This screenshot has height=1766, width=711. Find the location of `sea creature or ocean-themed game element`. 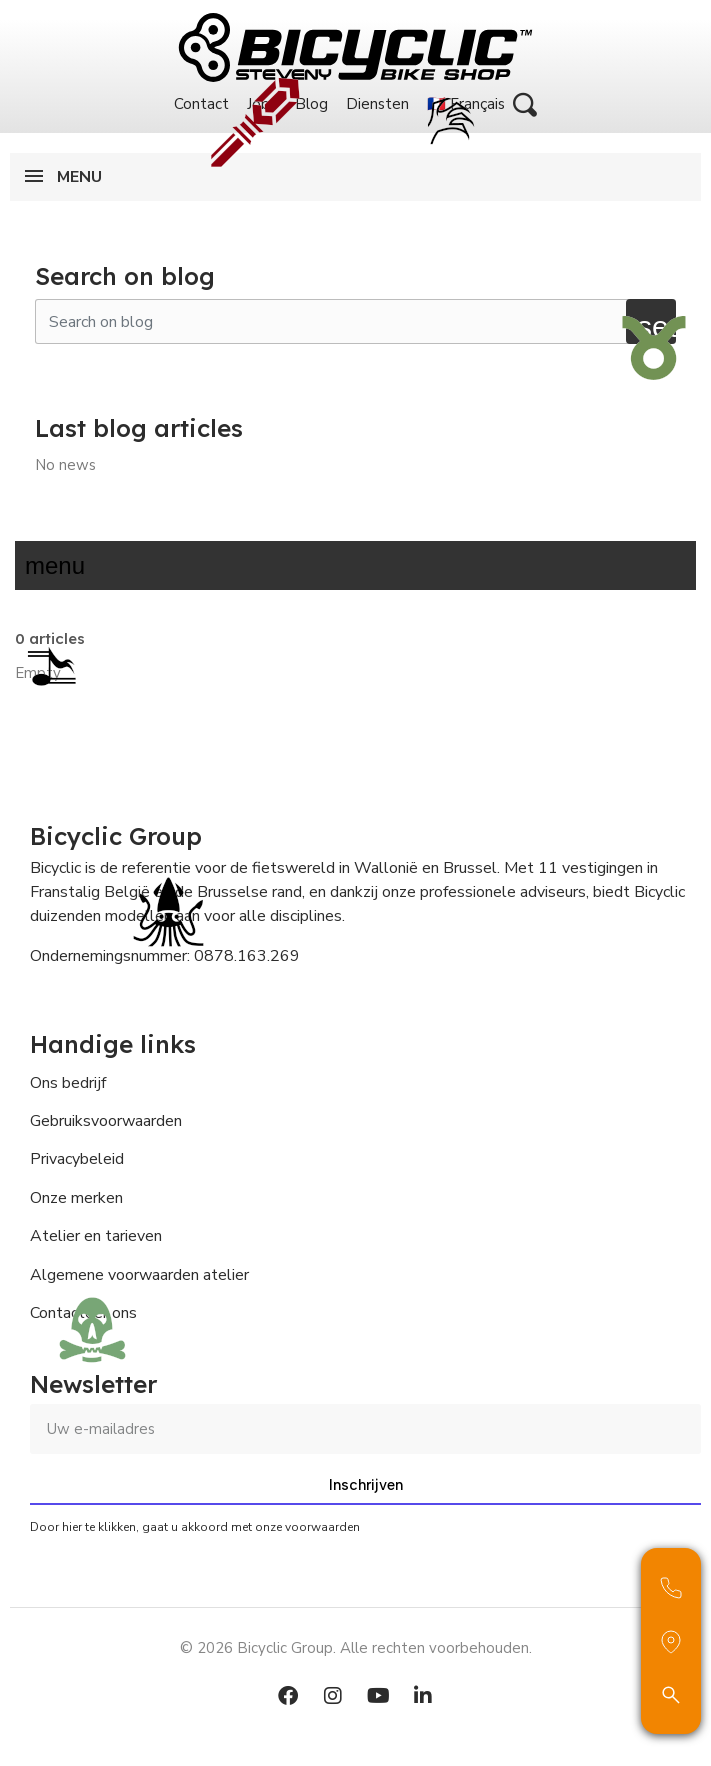

sea creature or ocean-themed game element is located at coordinates (168, 911).